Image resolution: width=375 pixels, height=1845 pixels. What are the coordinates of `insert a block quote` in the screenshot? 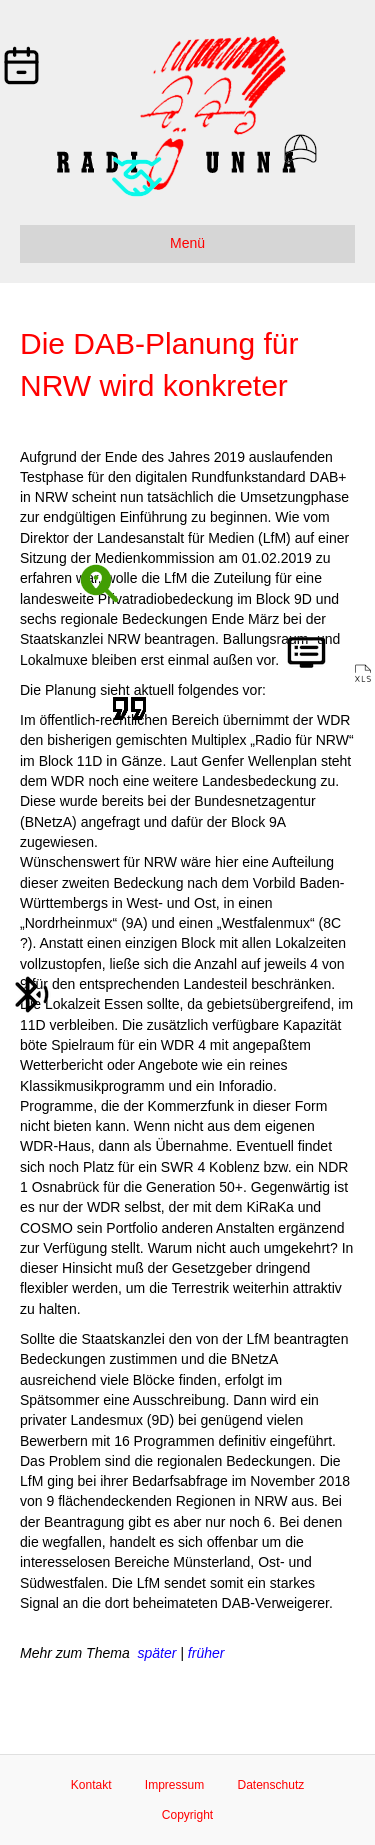 It's located at (129, 708).